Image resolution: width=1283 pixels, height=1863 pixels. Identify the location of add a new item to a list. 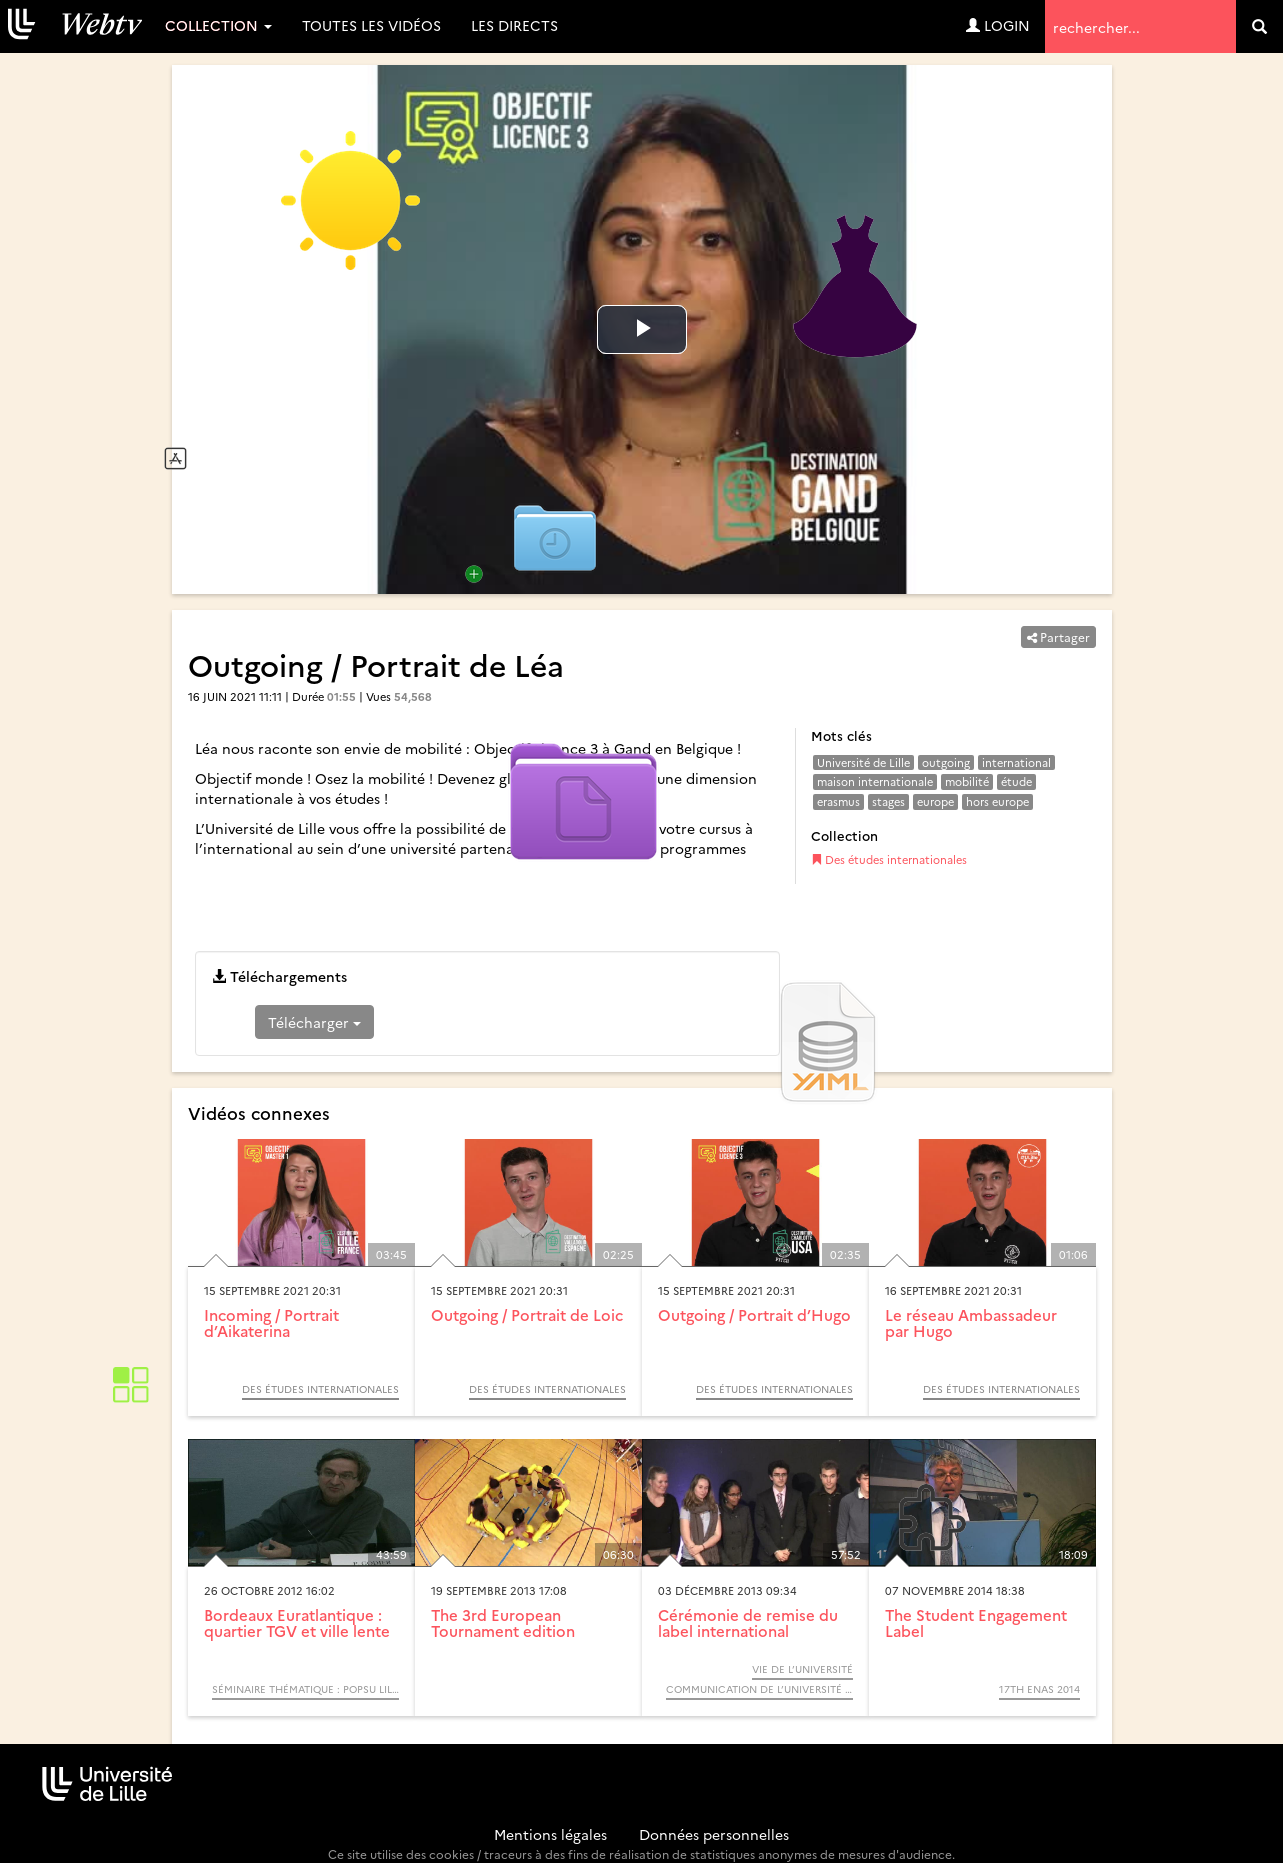
(474, 574).